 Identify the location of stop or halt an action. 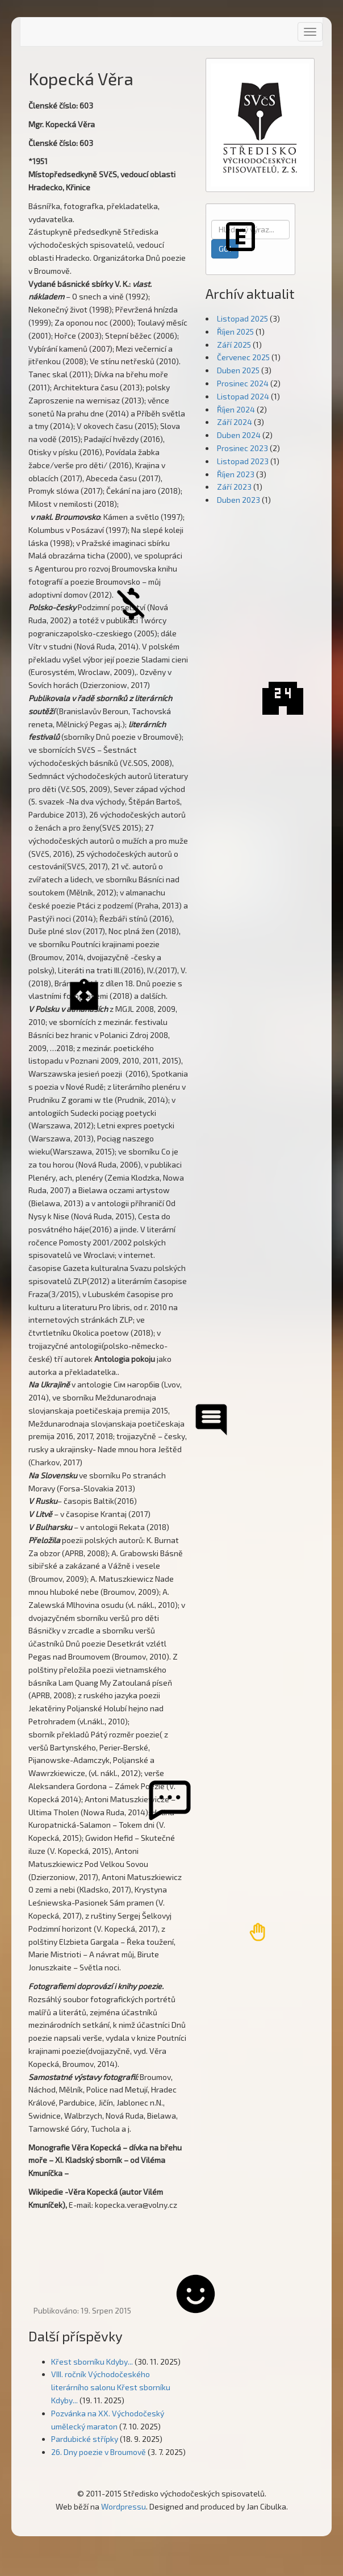
(257, 1932).